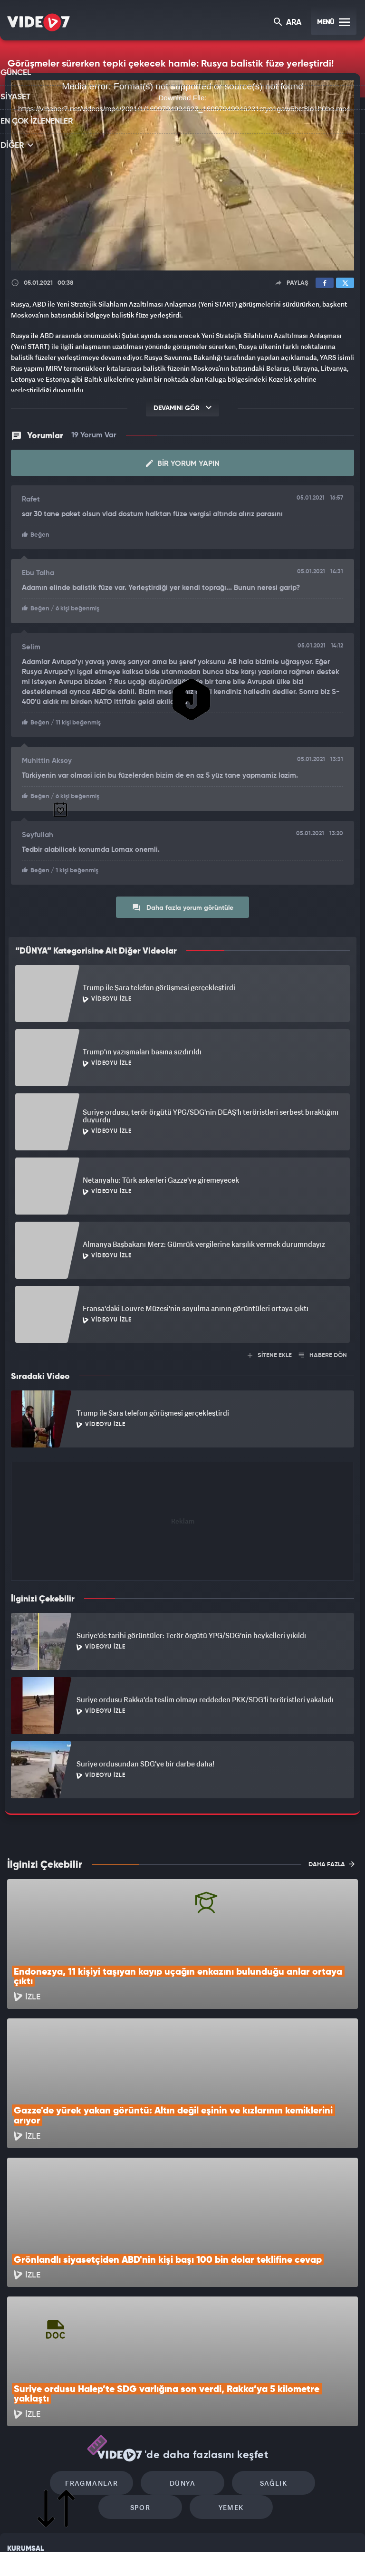  I want to click on sort items in ascending or descending order, so click(56, 2508).